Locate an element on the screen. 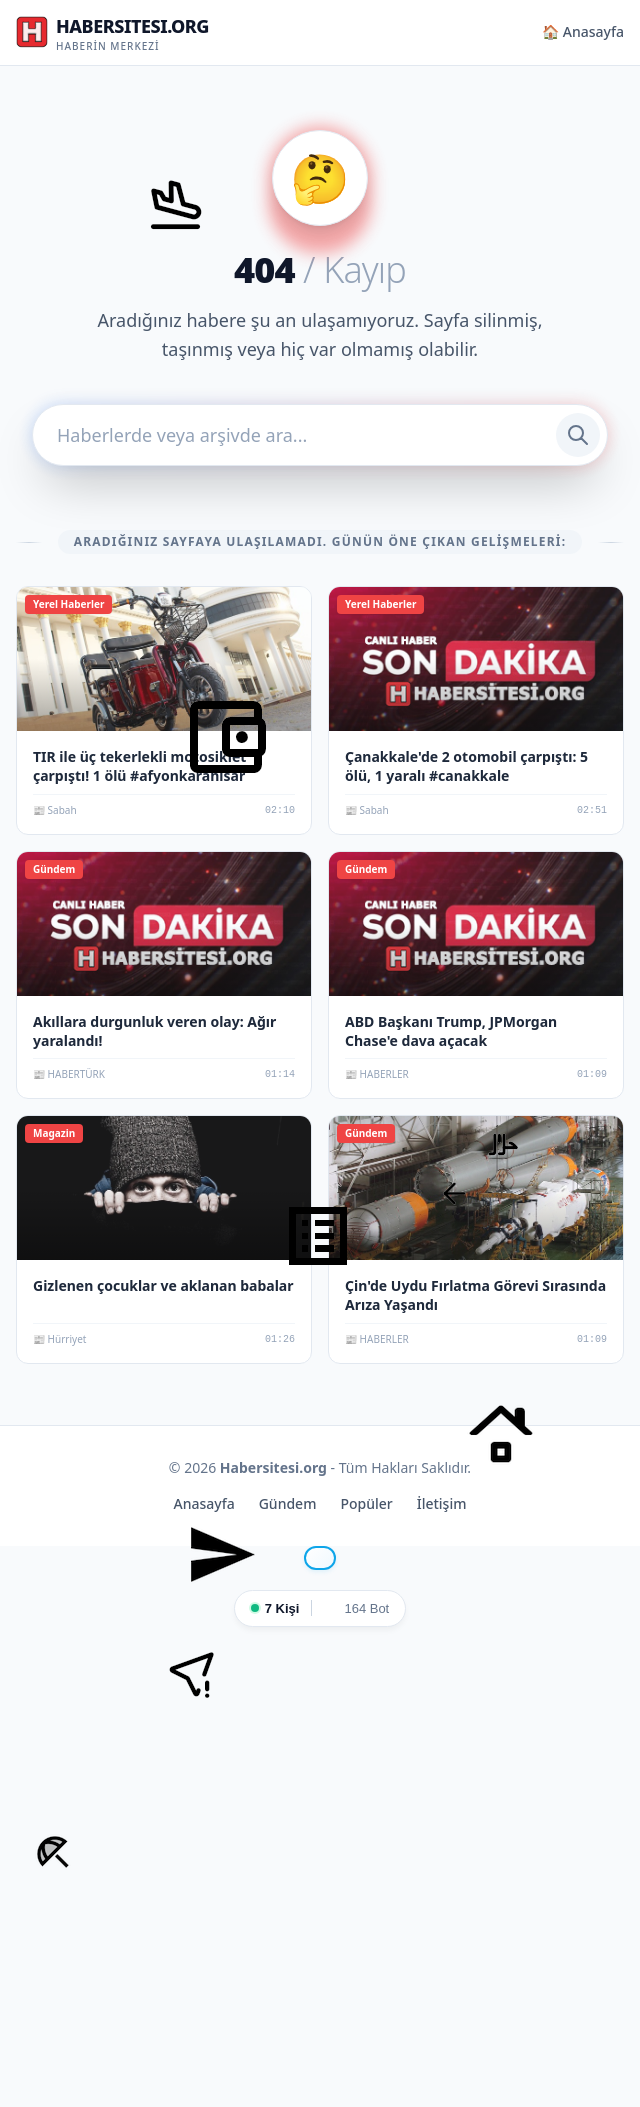 This screenshot has height=2107, width=640. send a message or form is located at coordinates (221, 1554).